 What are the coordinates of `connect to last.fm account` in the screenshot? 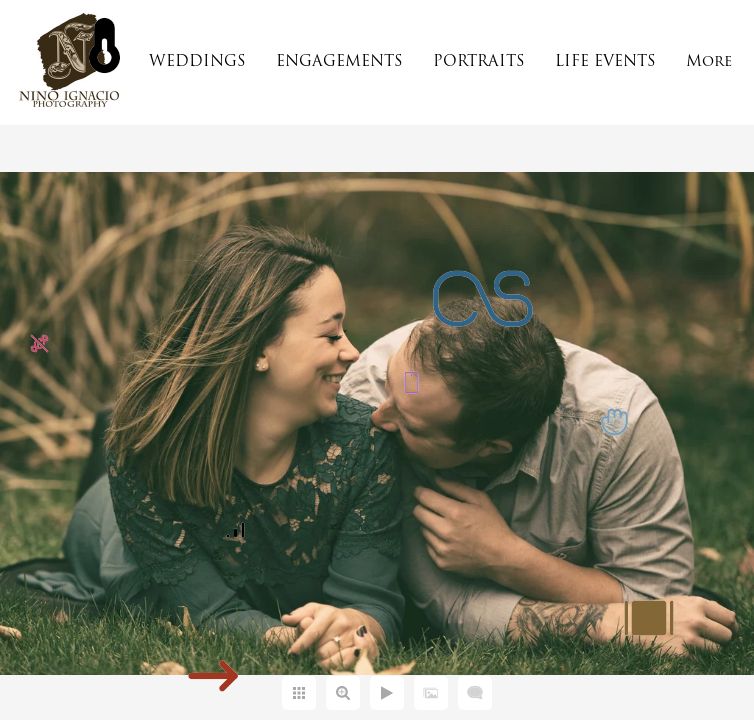 It's located at (483, 297).